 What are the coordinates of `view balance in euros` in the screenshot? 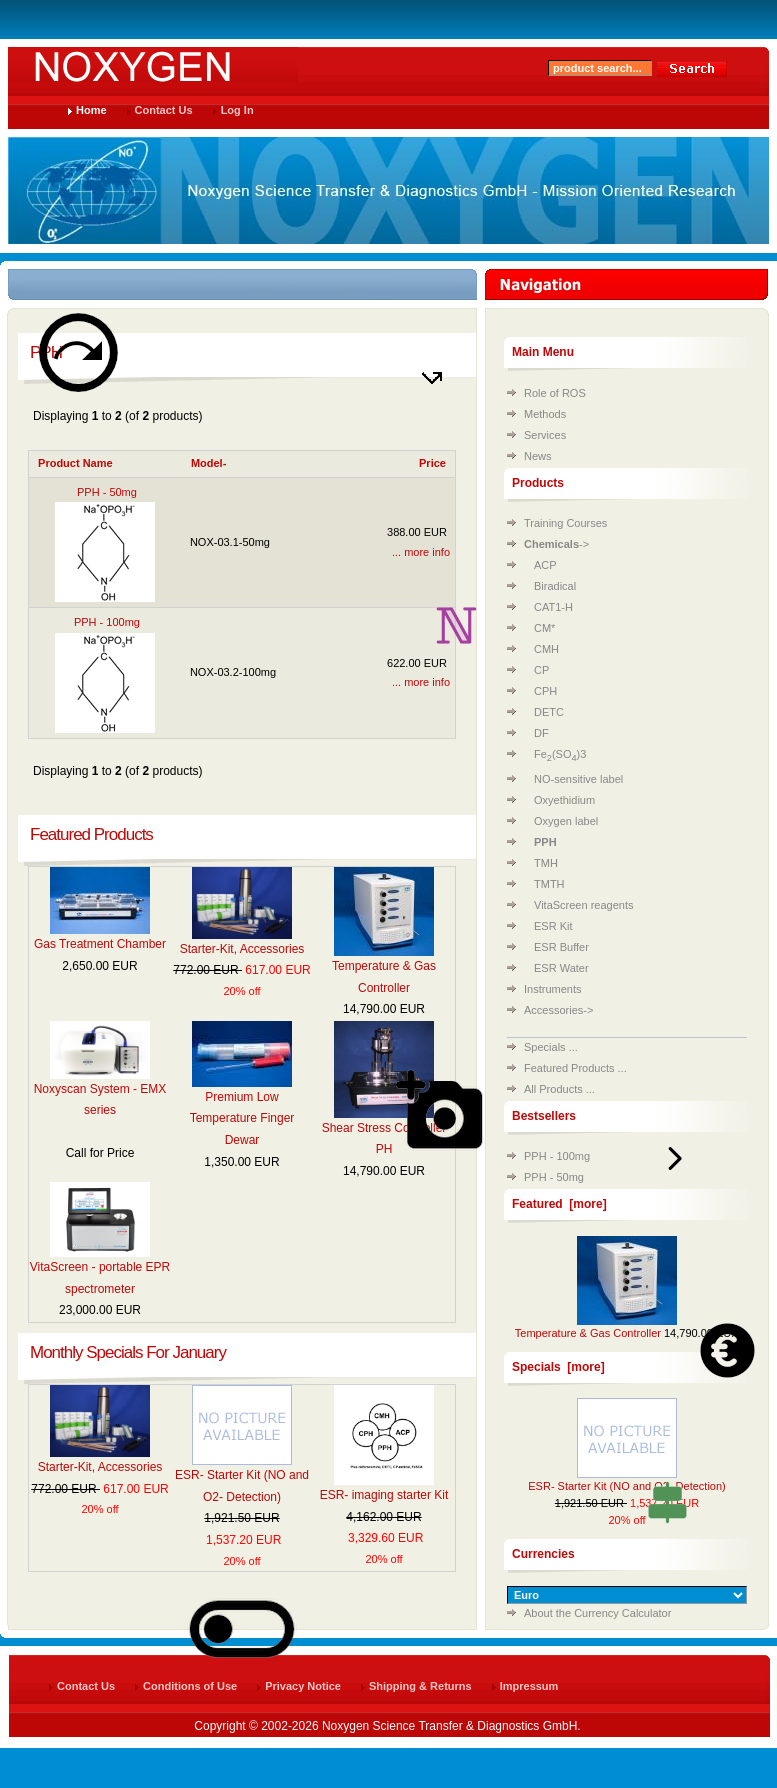 It's located at (727, 1350).